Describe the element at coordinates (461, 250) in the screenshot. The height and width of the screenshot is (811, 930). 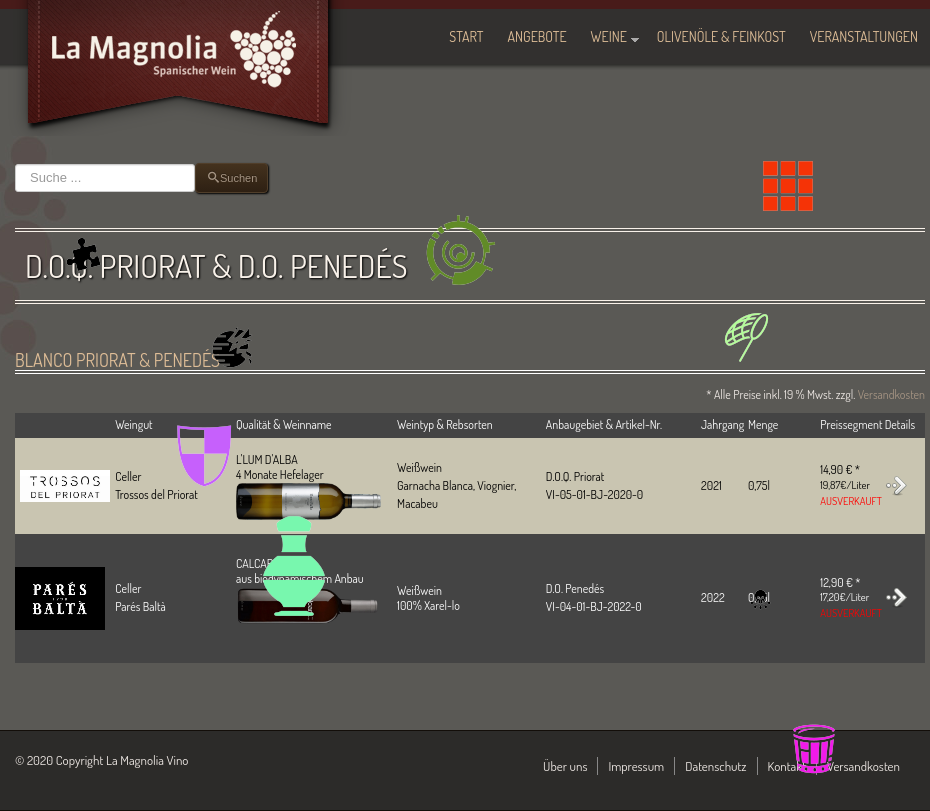
I see `access microscope or magnification tools` at that location.